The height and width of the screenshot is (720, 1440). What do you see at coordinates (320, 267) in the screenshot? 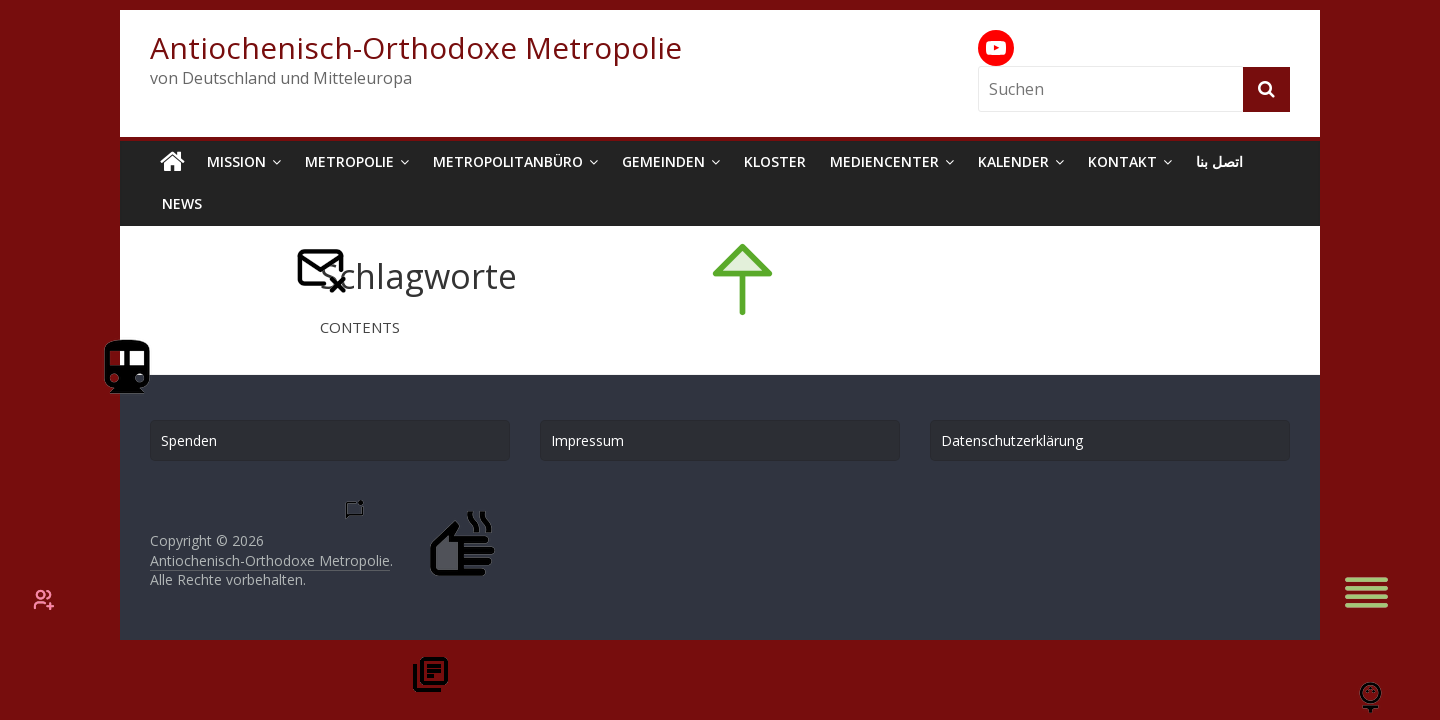
I see `delete an email message` at bounding box center [320, 267].